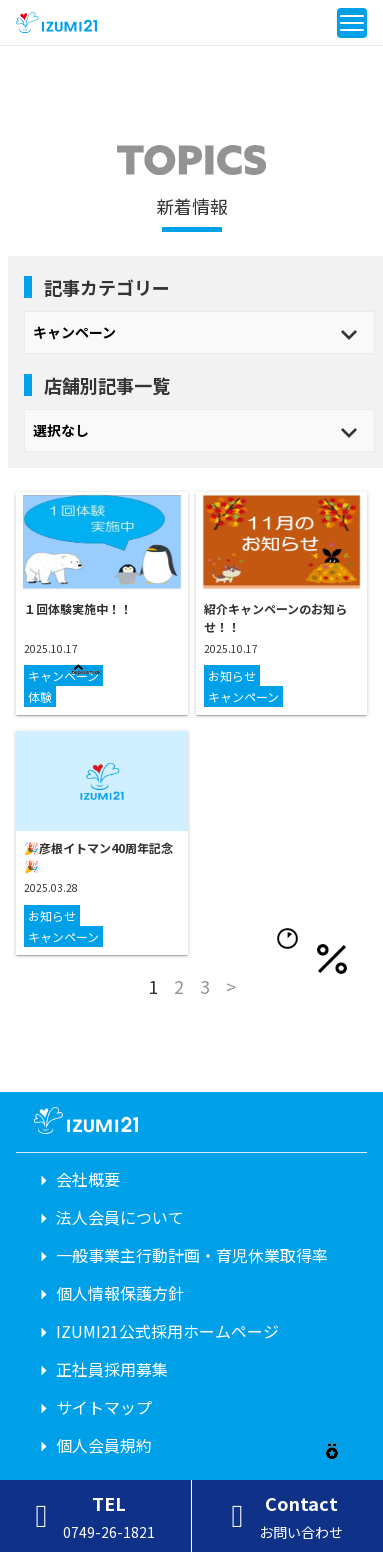 The width and height of the screenshot is (383, 1552). Describe the element at coordinates (332, 1451) in the screenshot. I see `view achievements or awards` at that location.